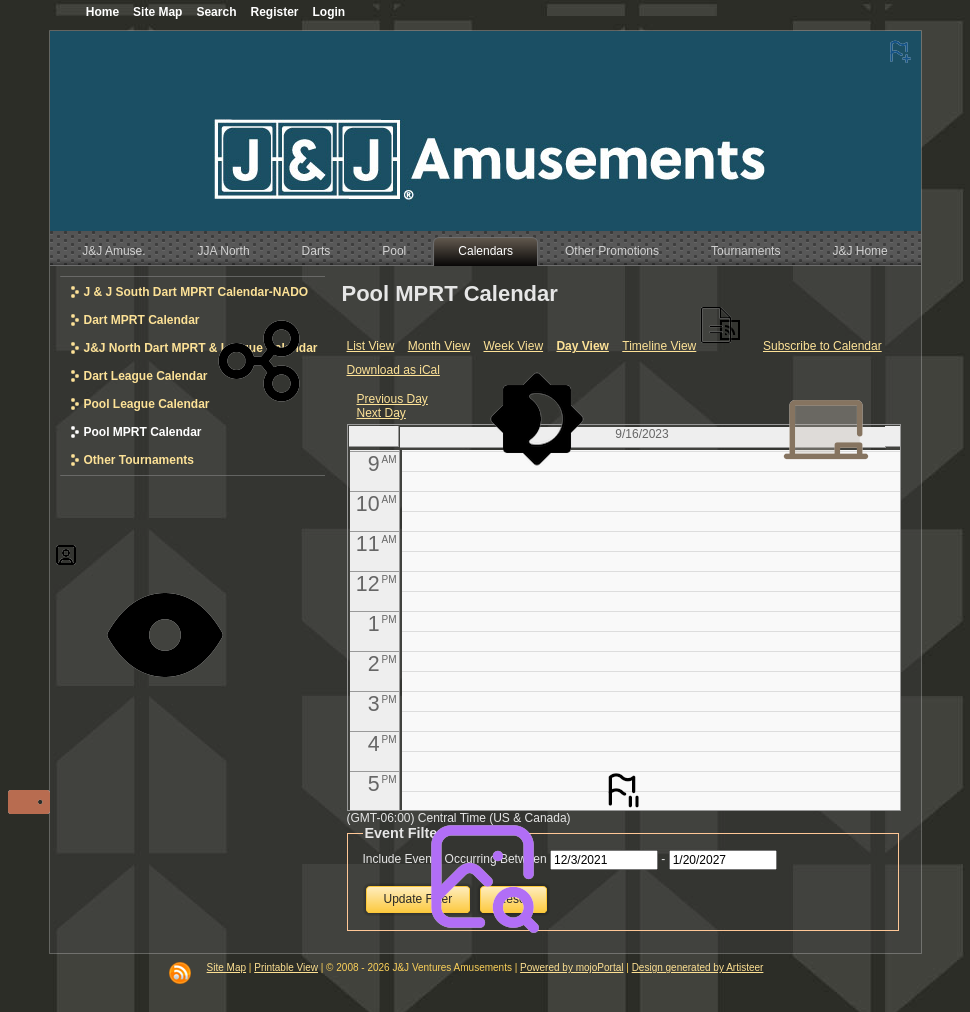 The image size is (970, 1012). Describe the element at coordinates (537, 419) in the screenshot. I see `toggle dark mode or night theme` at that location.